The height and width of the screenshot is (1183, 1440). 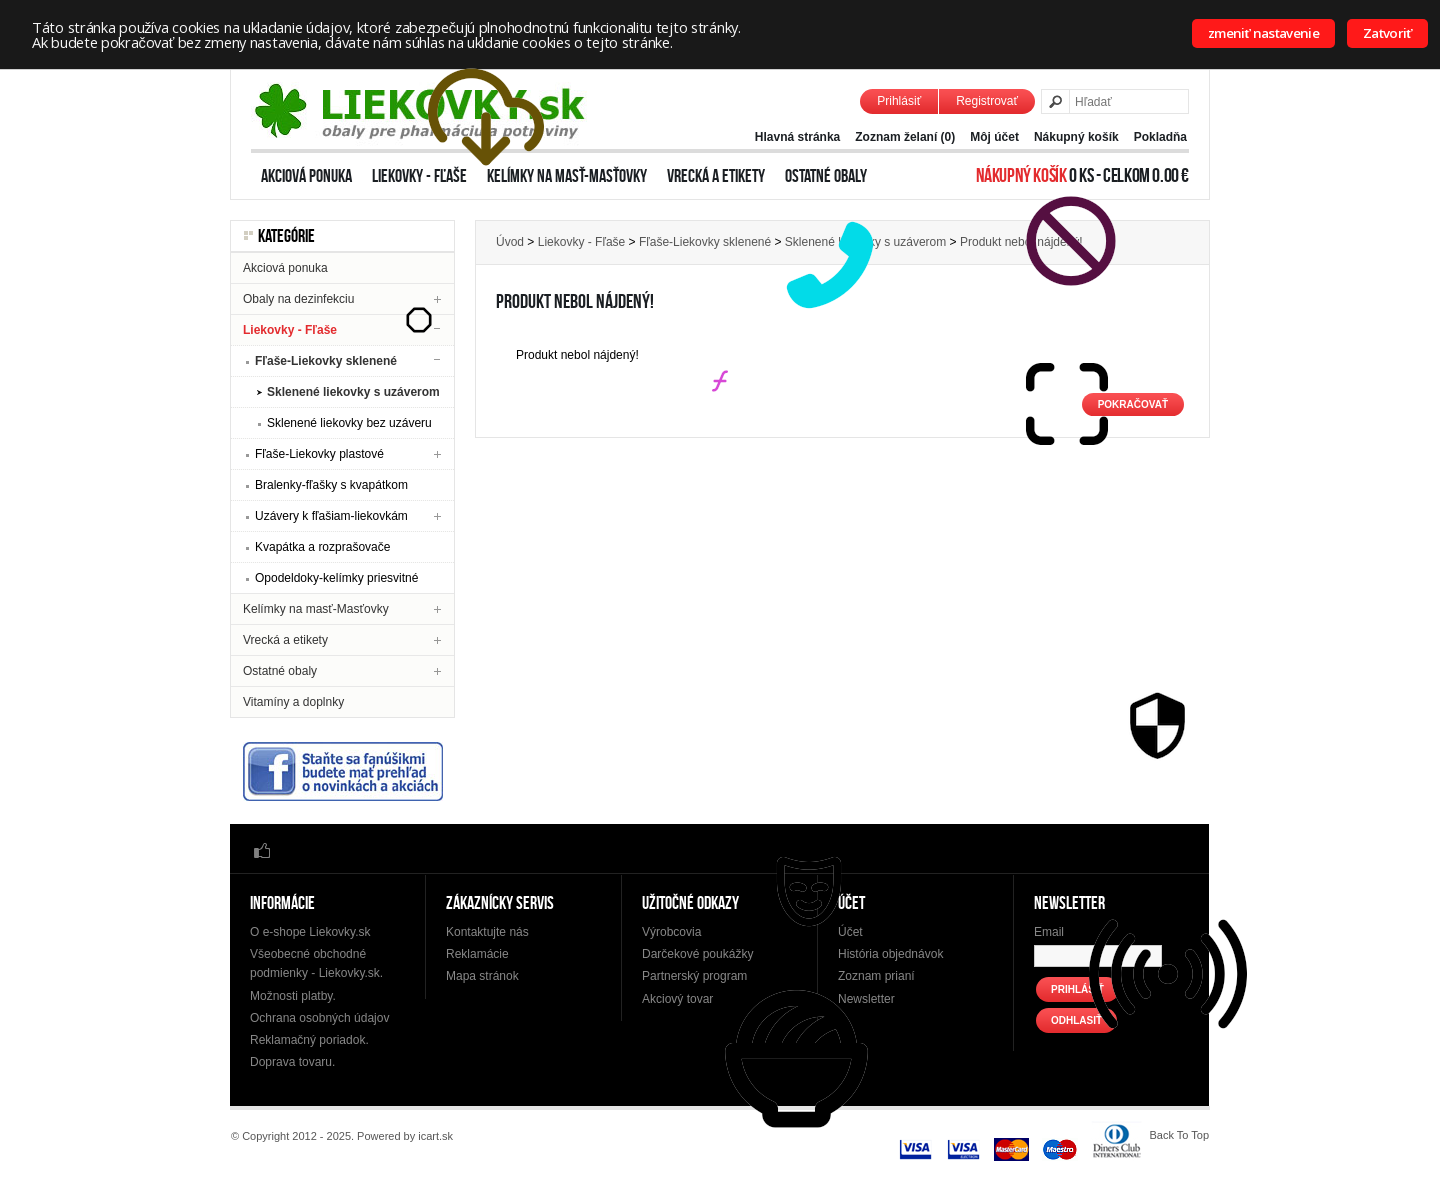 What do you see at coordinates (419, 320) in the screenshot?
I see `stop or halt action indicator` at bounding box center [419, 320].